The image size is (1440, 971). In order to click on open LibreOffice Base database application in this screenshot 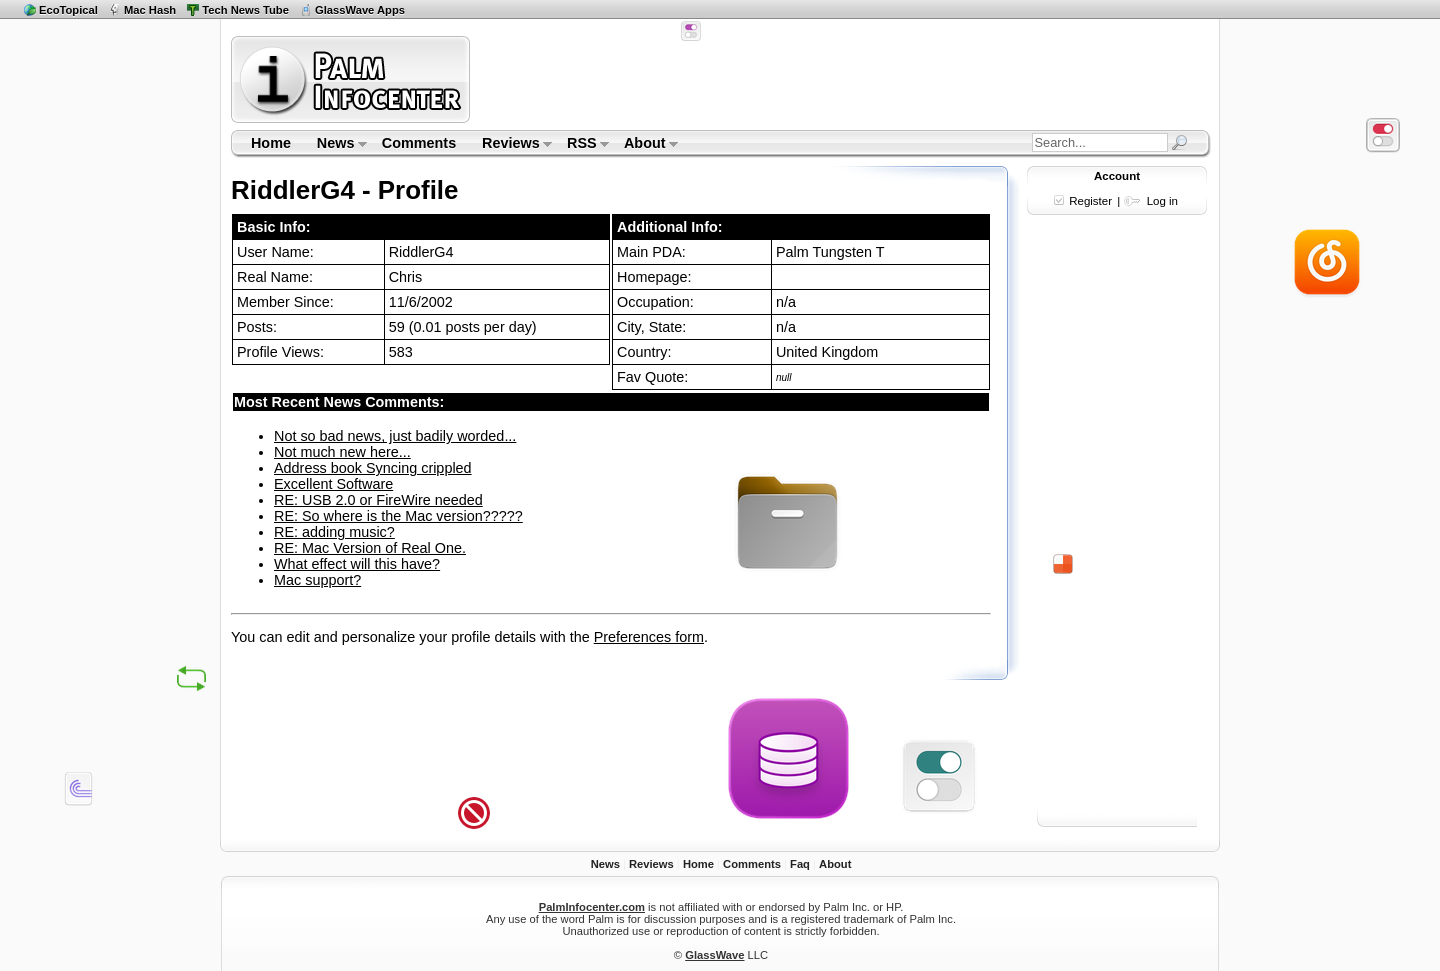, I will do `click(788, 758)`.